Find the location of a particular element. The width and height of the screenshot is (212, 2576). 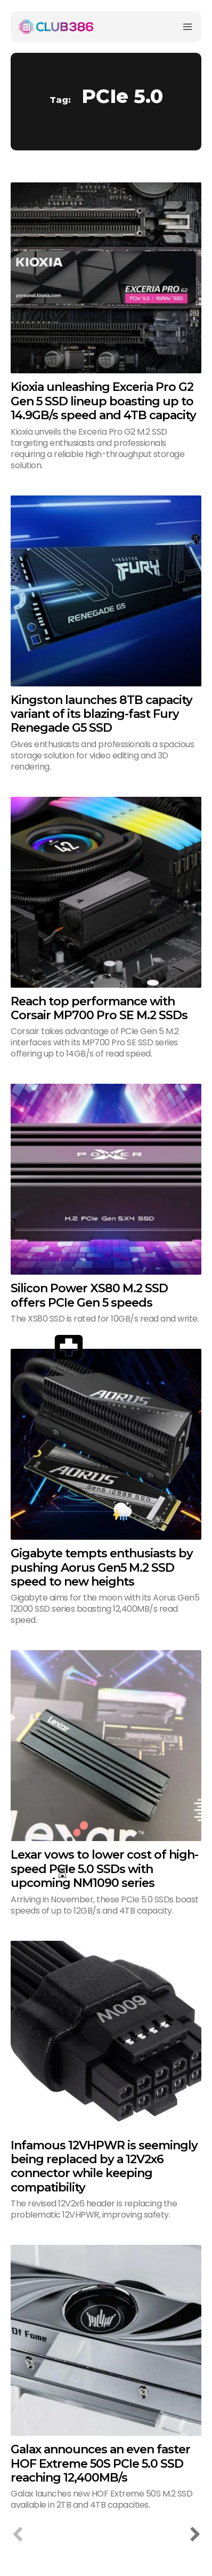

kite flying game or activity is located at coordinates (193, 540).